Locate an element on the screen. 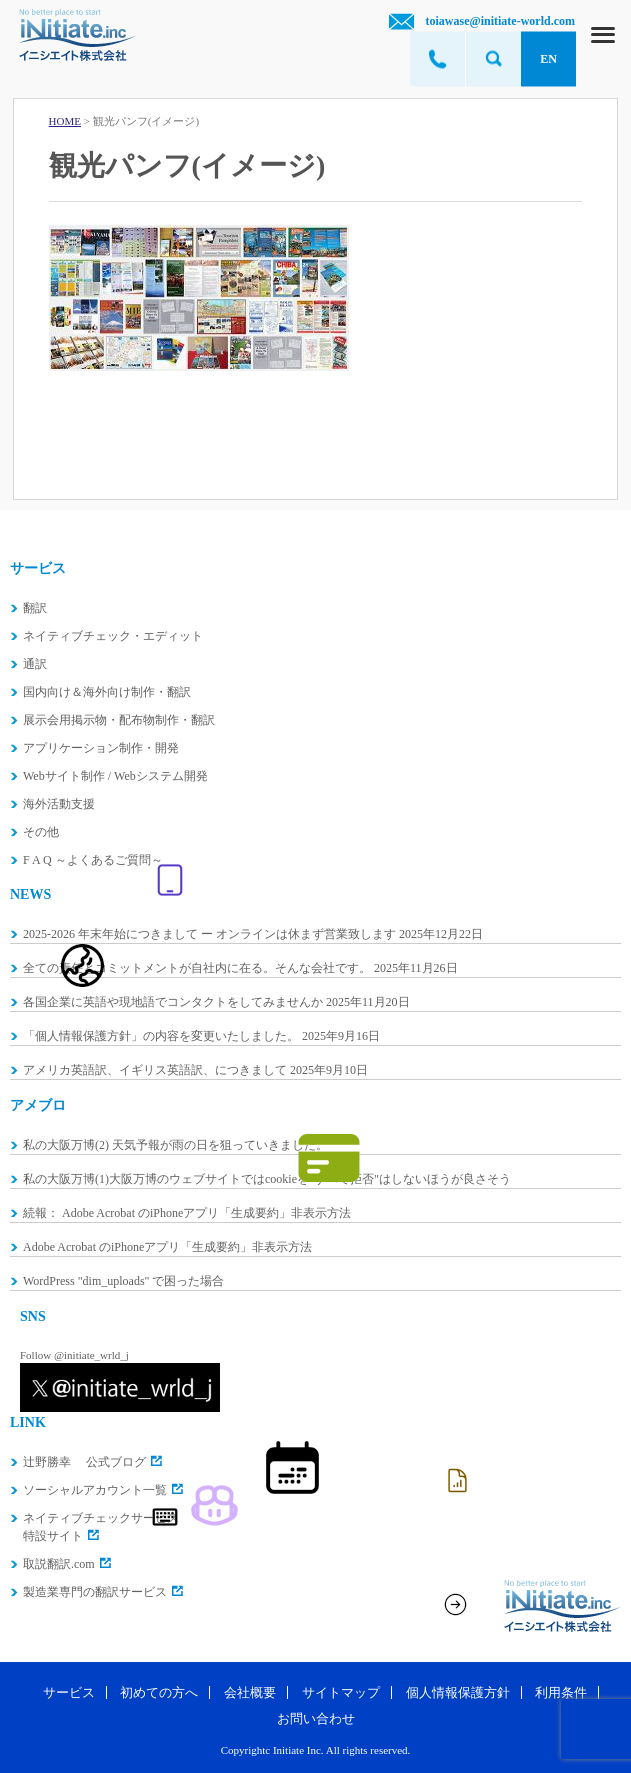 The width and height of the screenshot is (631, 1773). access github copilot AI coding assistant is located at coordinates (214, 1504).